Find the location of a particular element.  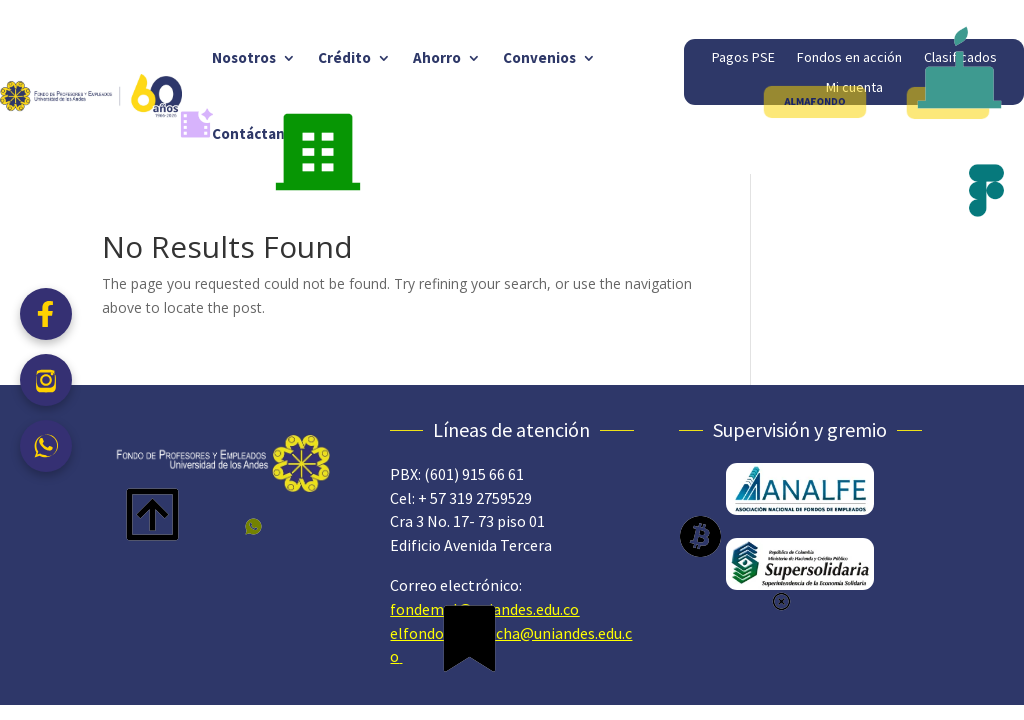

bitcoin cryptocurrency logo is located at coordinates (700, 536).